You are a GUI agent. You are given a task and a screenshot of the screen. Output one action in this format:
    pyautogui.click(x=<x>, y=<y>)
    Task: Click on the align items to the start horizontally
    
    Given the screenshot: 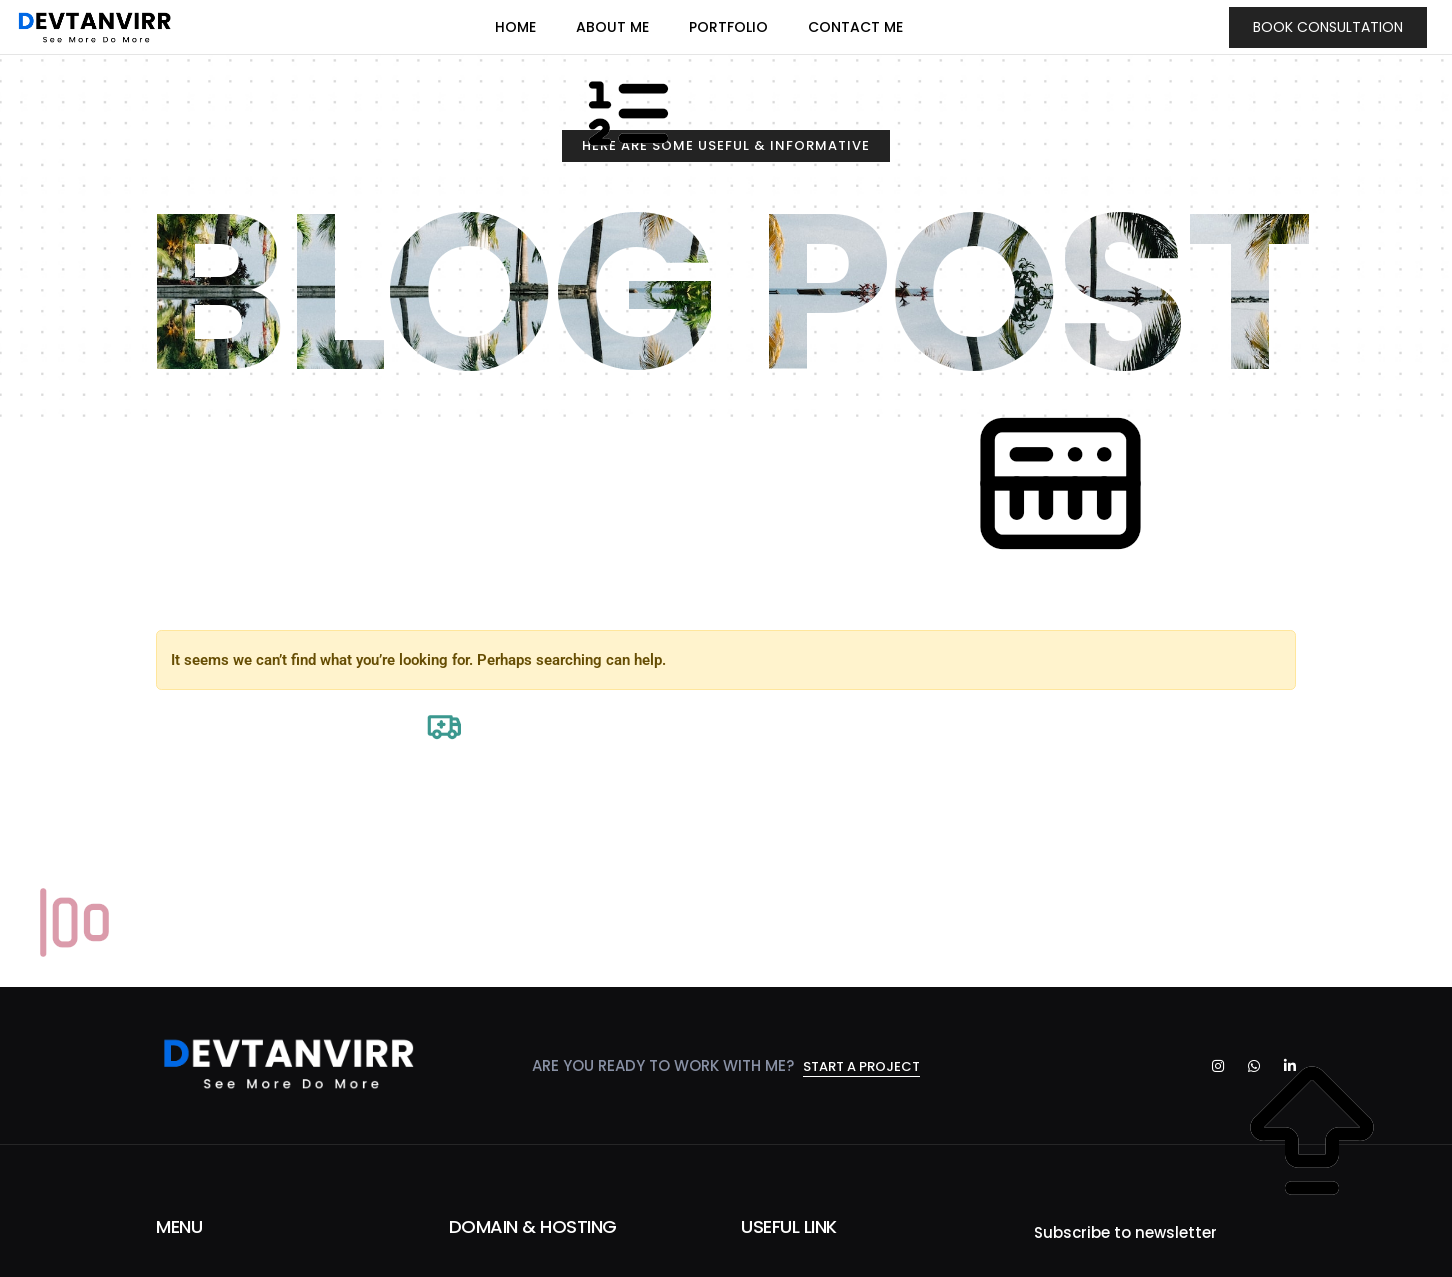 What is the action you would take?
    pyautogui.click(x=74, y=922)
    